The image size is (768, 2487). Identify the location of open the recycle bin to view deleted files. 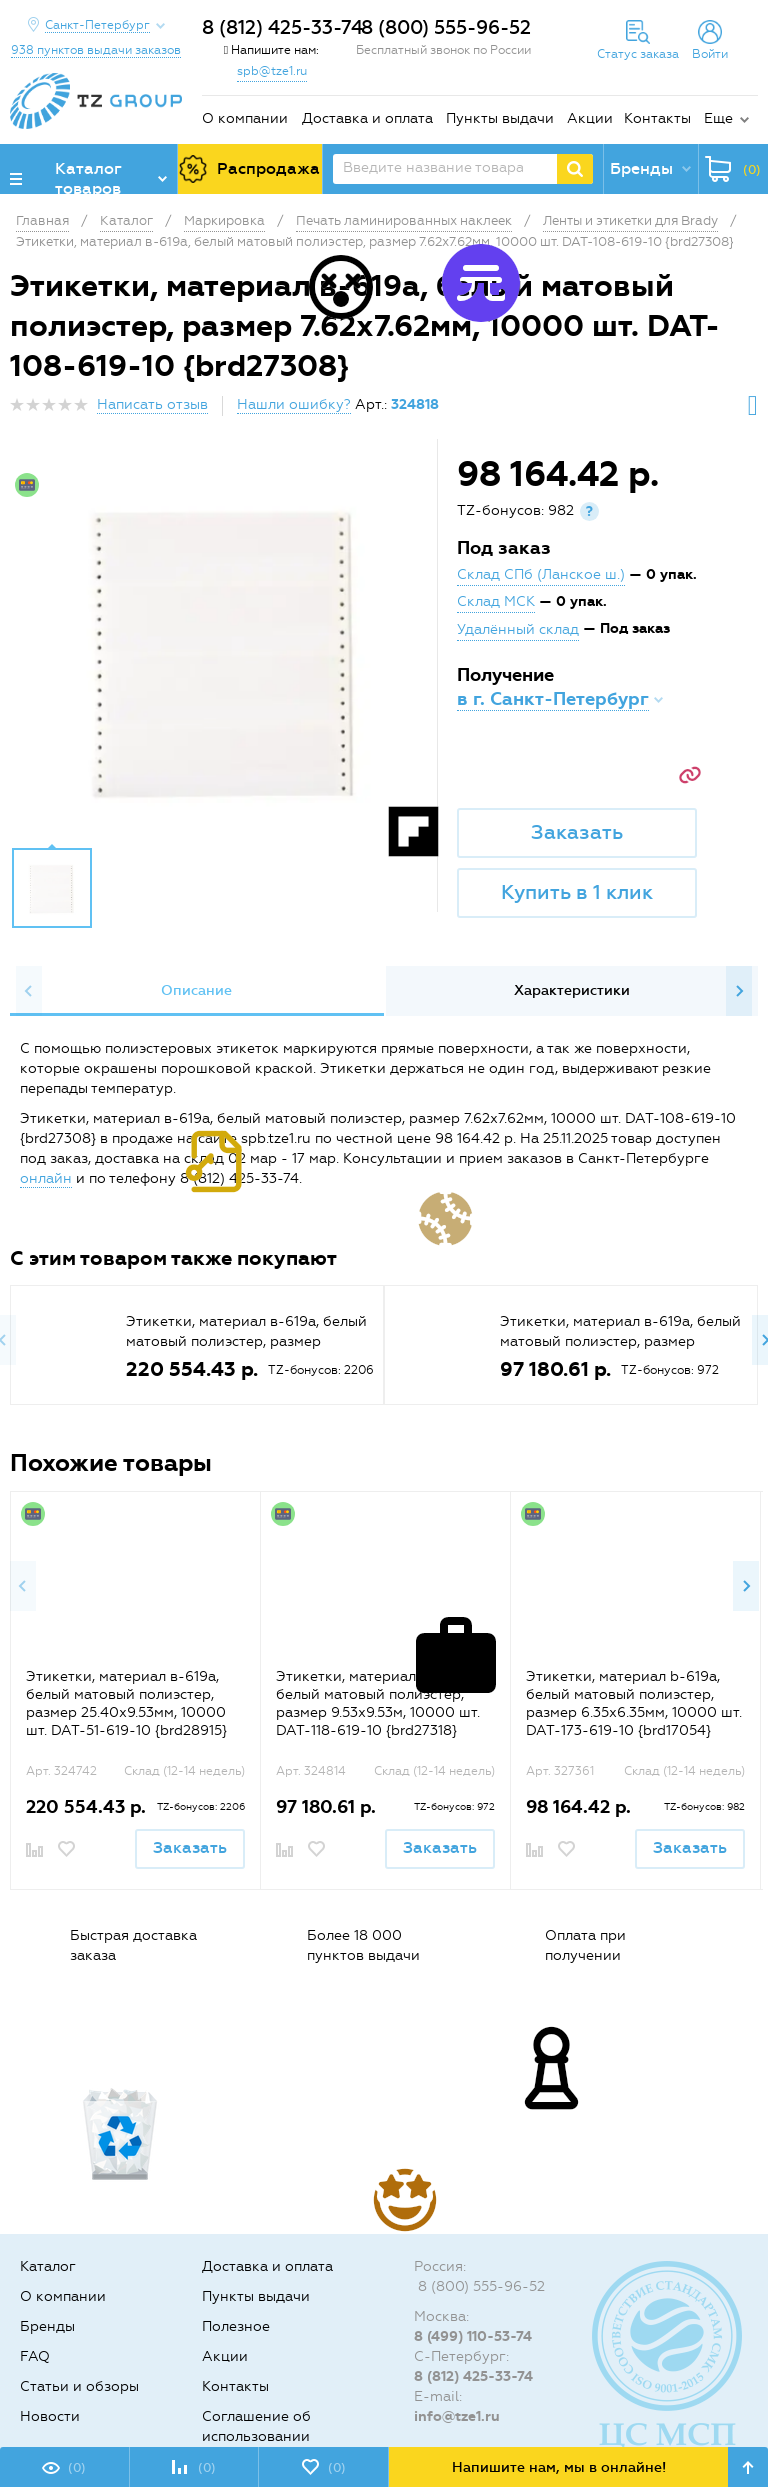
(120, 2136).